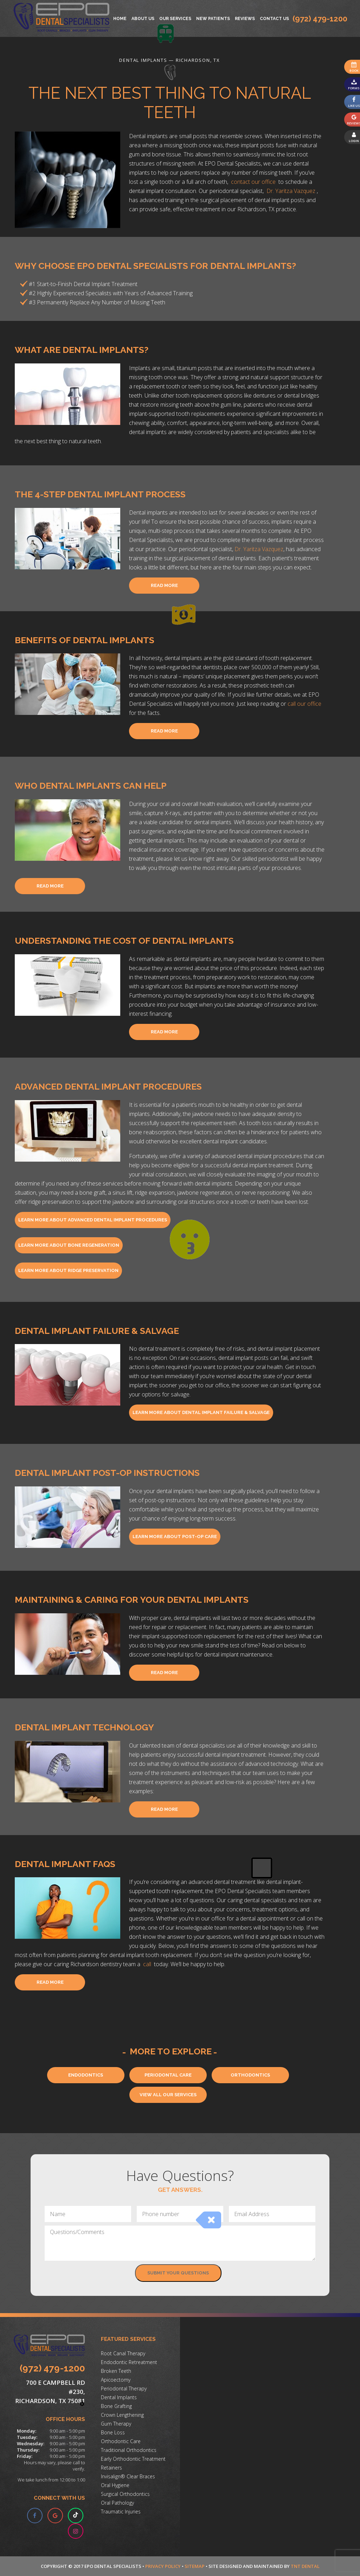 Image resolution: width=360 pixels, height=2576 pixels. Describe the element at coordinates (189, 1239) in the screenshot. I see `send a kiss emoji in chat` at that location.